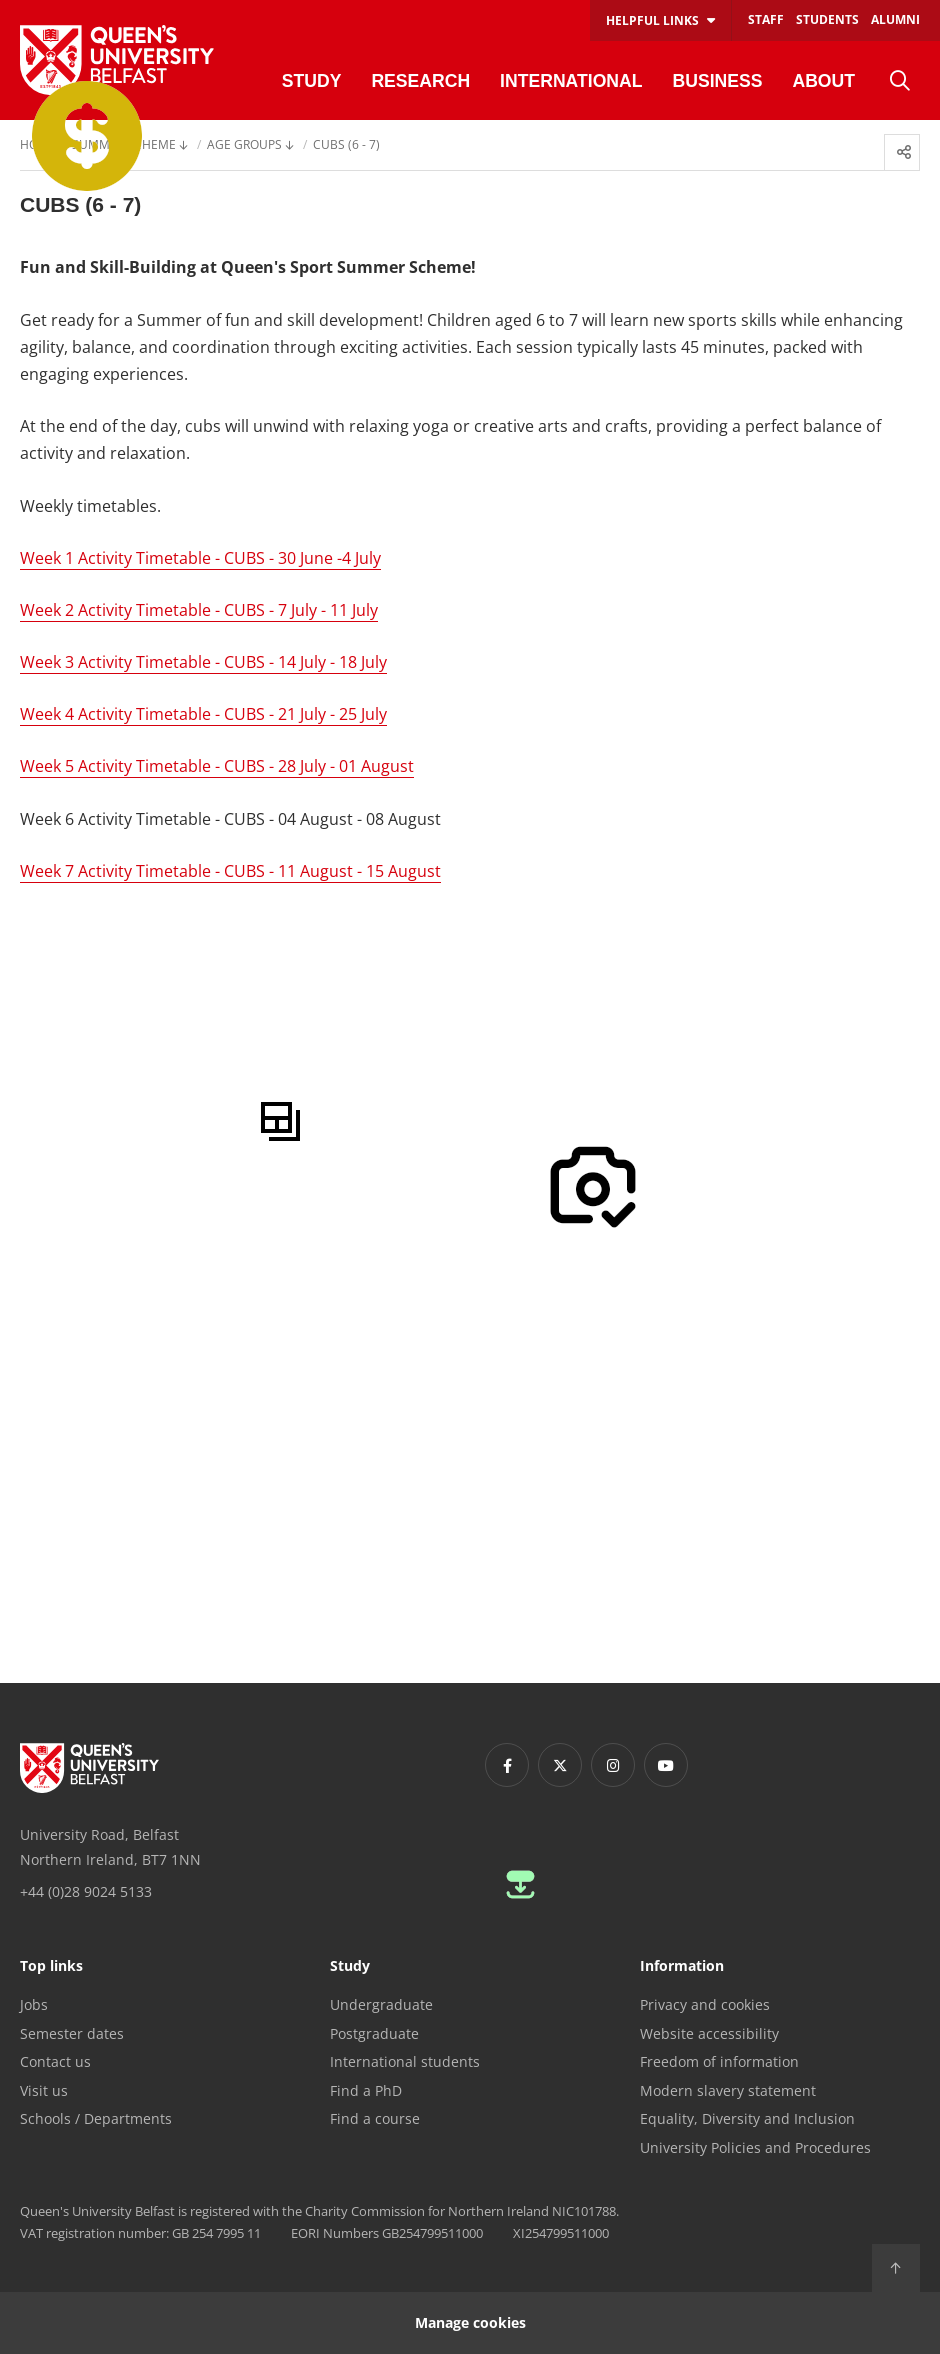 This screenshot has width=940, height=2354. I want to click on move element to bottom of layout, so click(520, 1884).